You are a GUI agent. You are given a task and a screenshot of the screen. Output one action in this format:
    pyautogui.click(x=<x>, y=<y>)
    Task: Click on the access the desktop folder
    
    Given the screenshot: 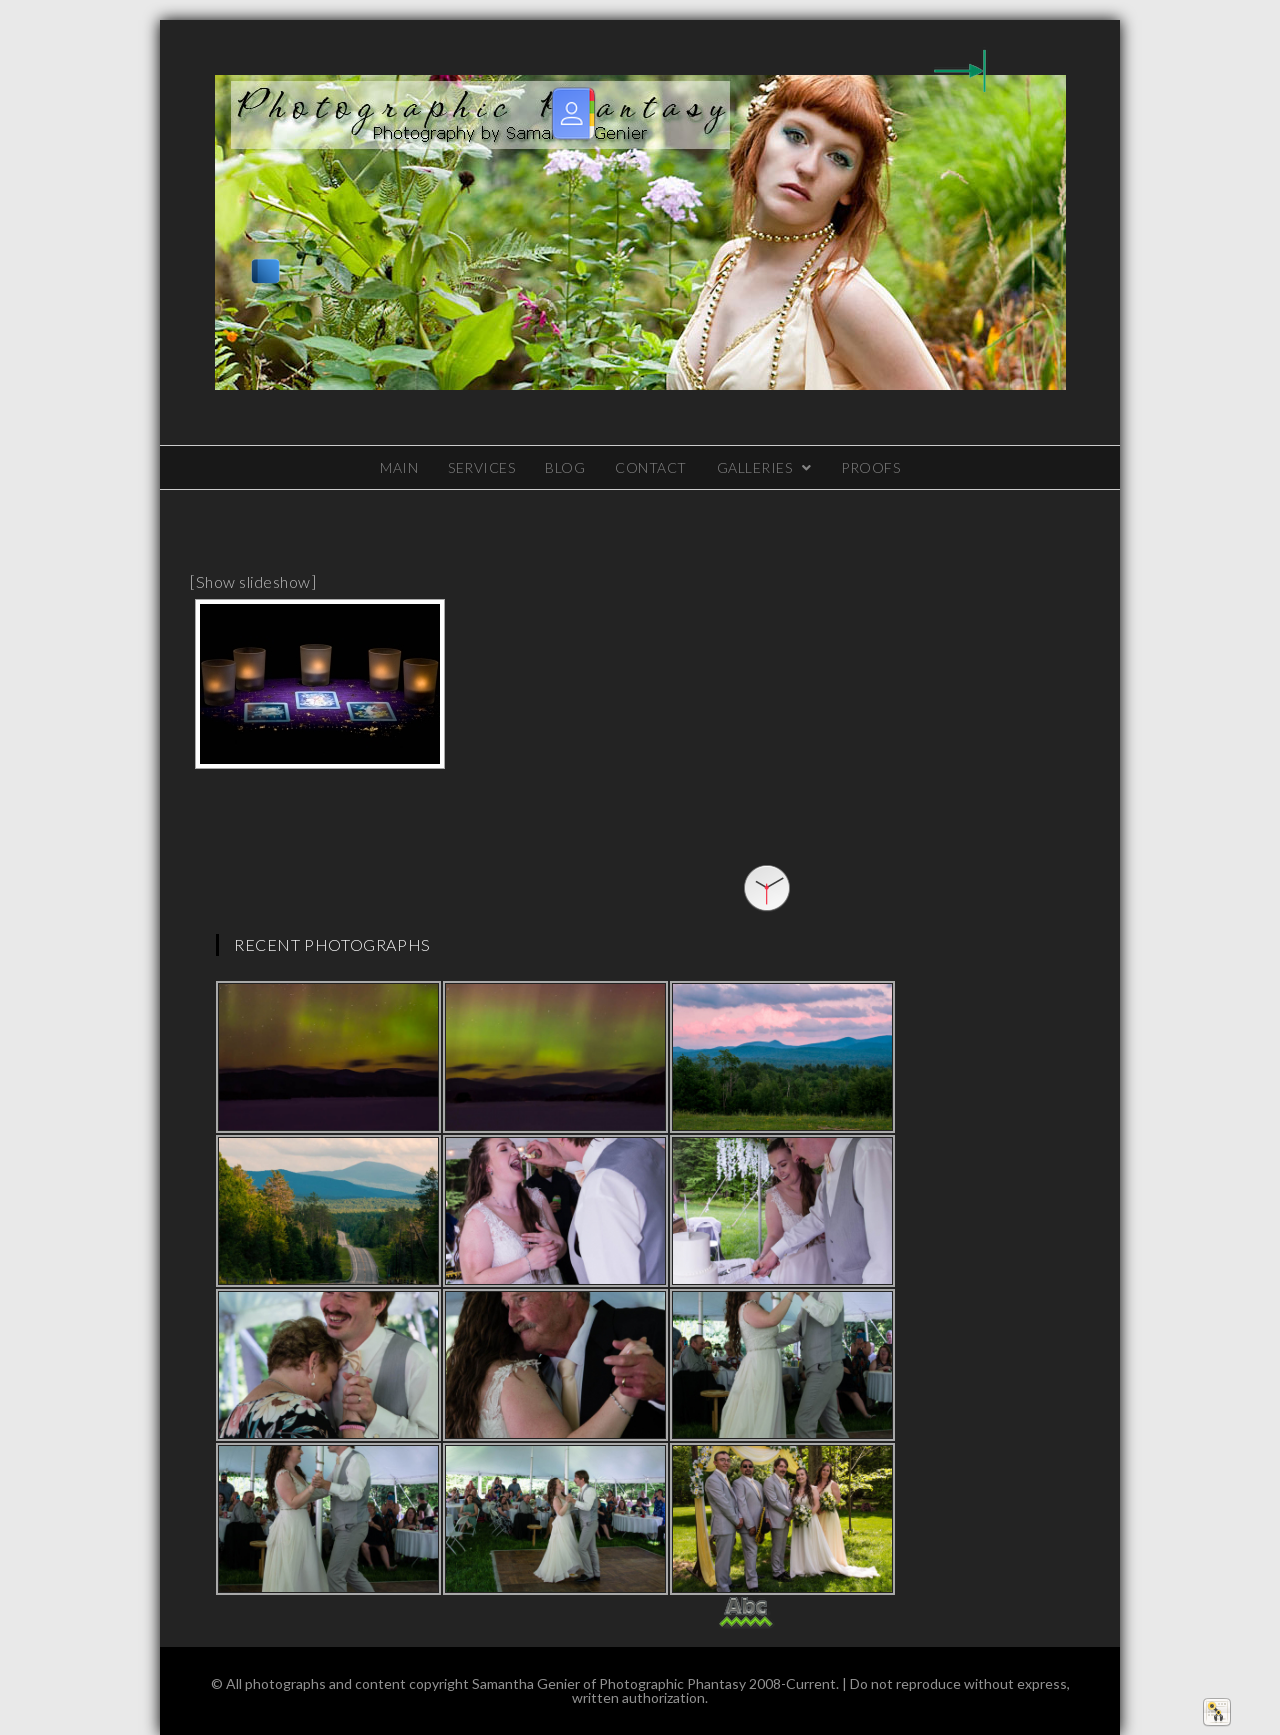 What is the action you would take?
    pyautogui.click(x=265, y=270)
    